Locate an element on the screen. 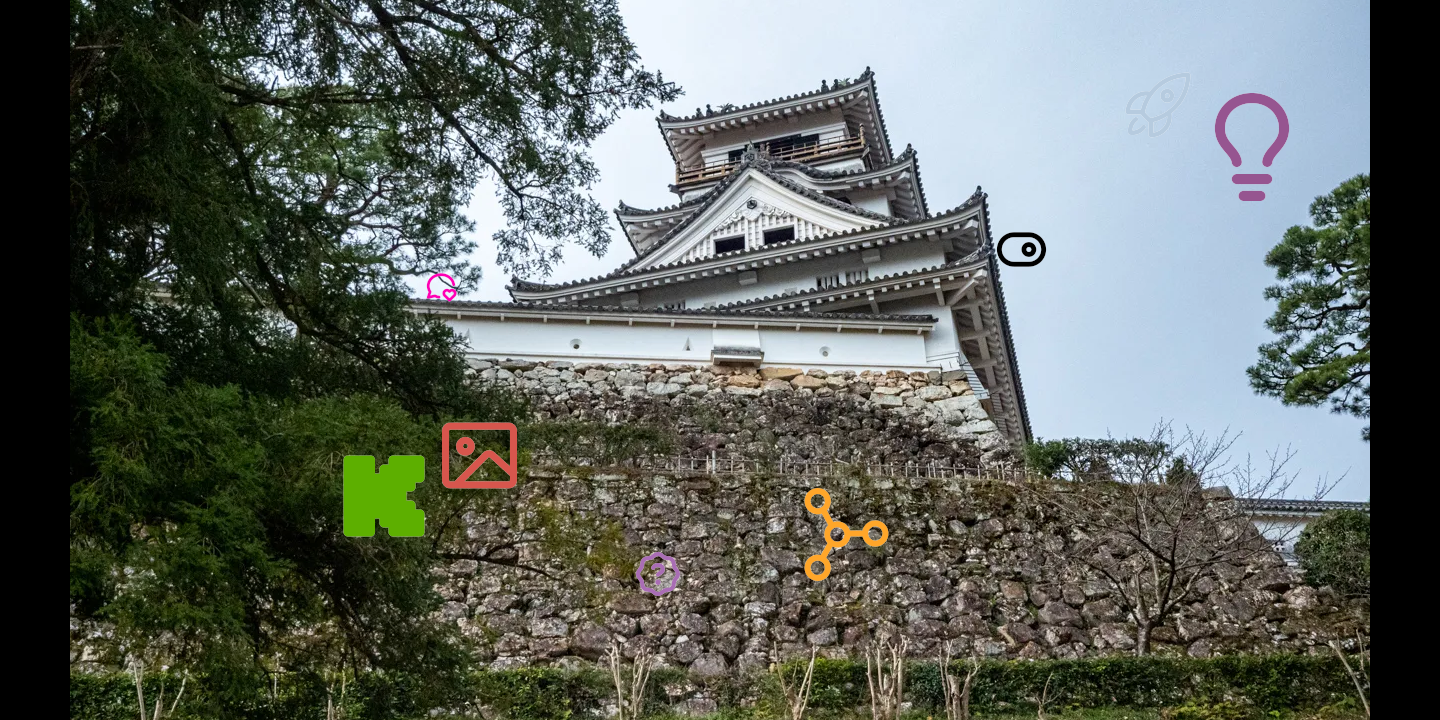  open the Kick streaming platform is located at coordinates (384, 496).